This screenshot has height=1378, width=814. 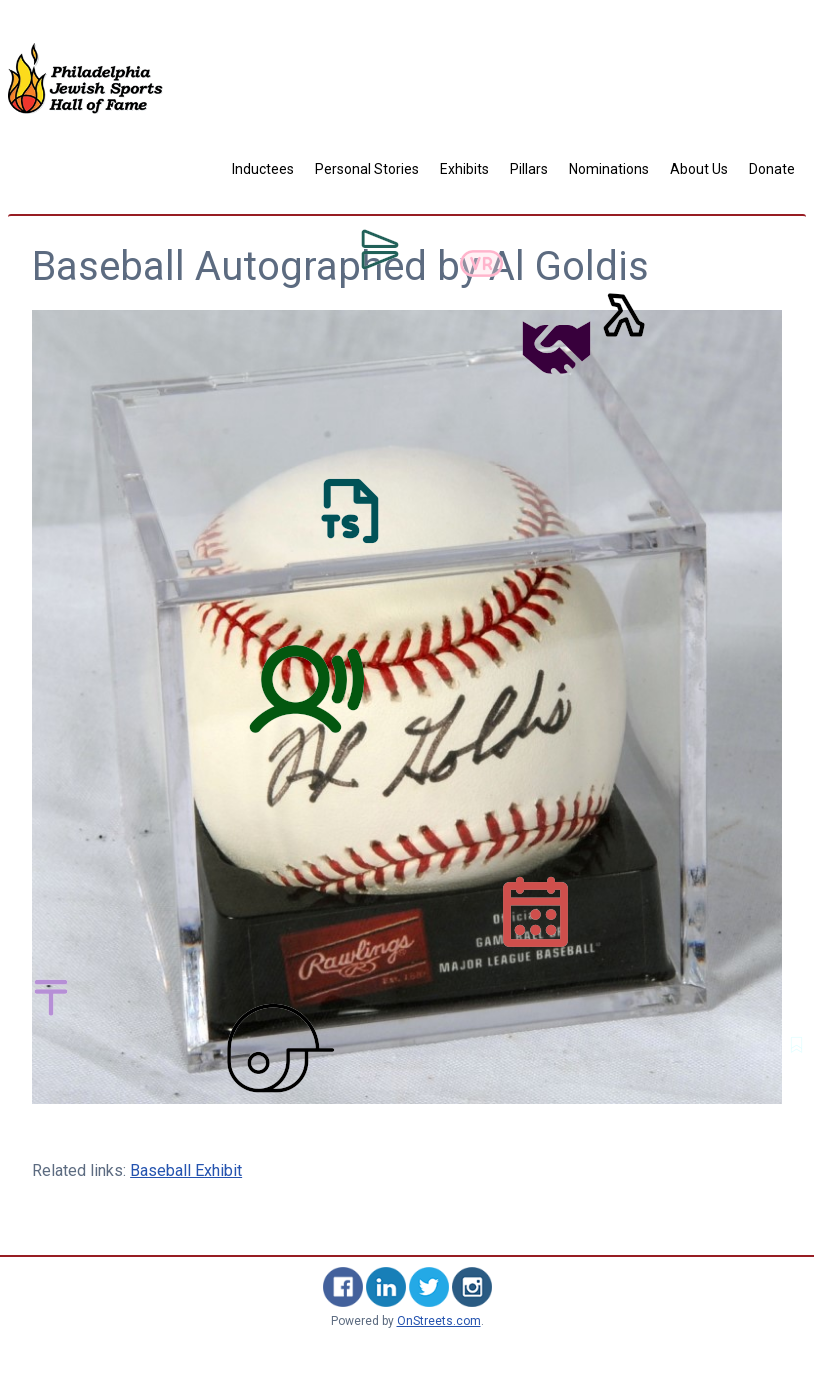 What do you see at coordinates (535, 914) in the screenshot?
I see `view calendar with scheduled events` at bounding box center [535, 914].